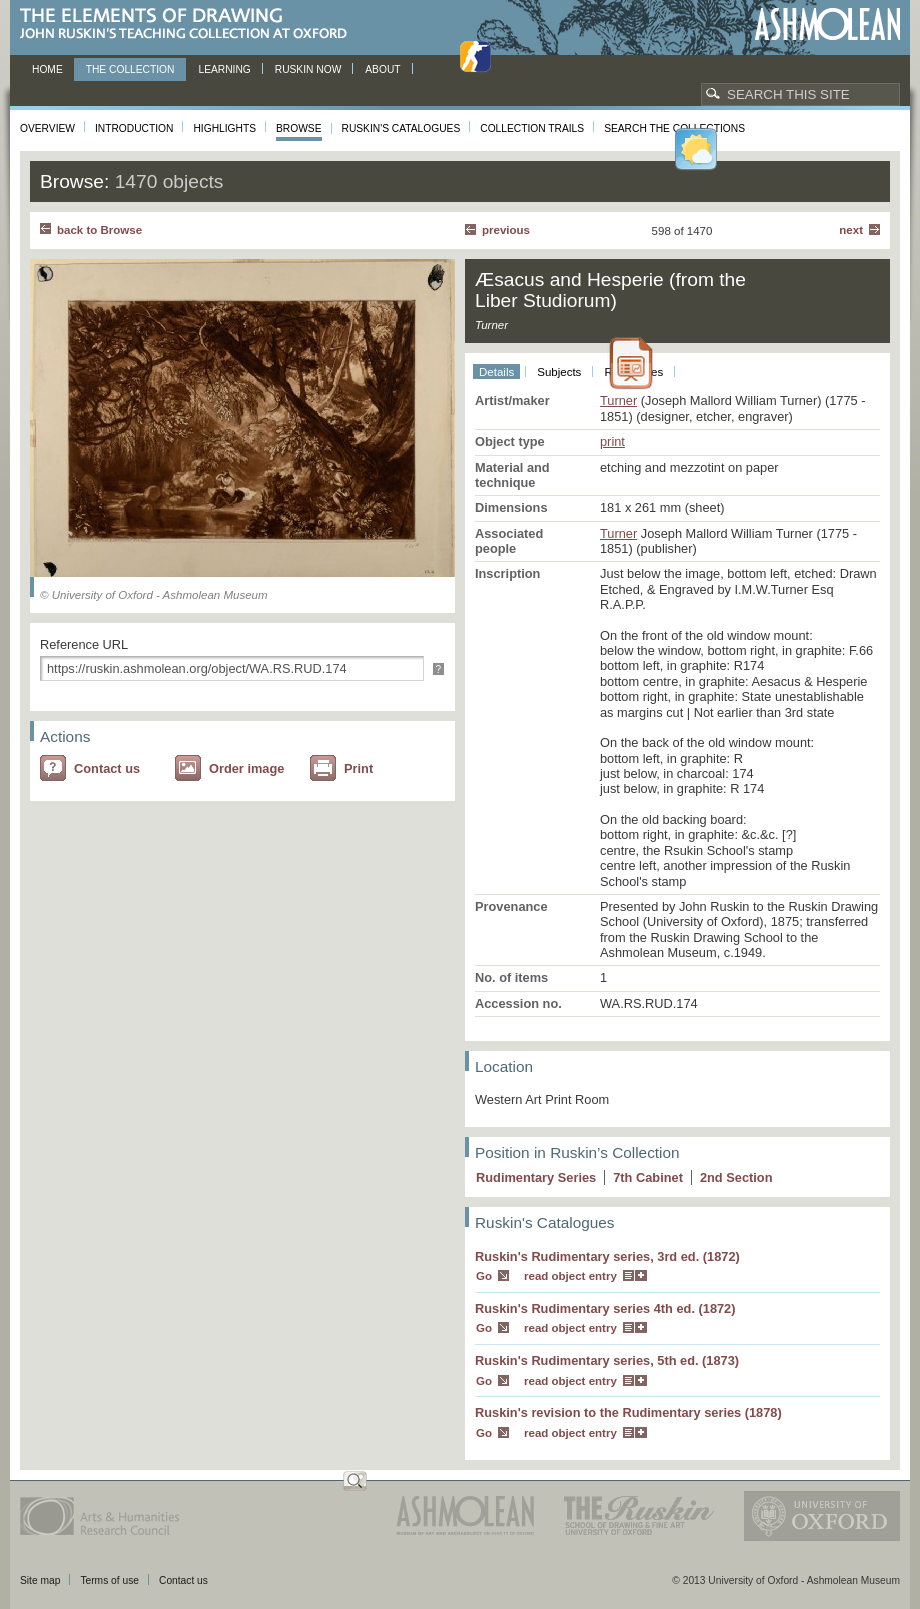 The image size is (920, 1609). Describe the element at coordinates (355, 1481) in the screenshot. I see `open the photo viewer application` at that location.